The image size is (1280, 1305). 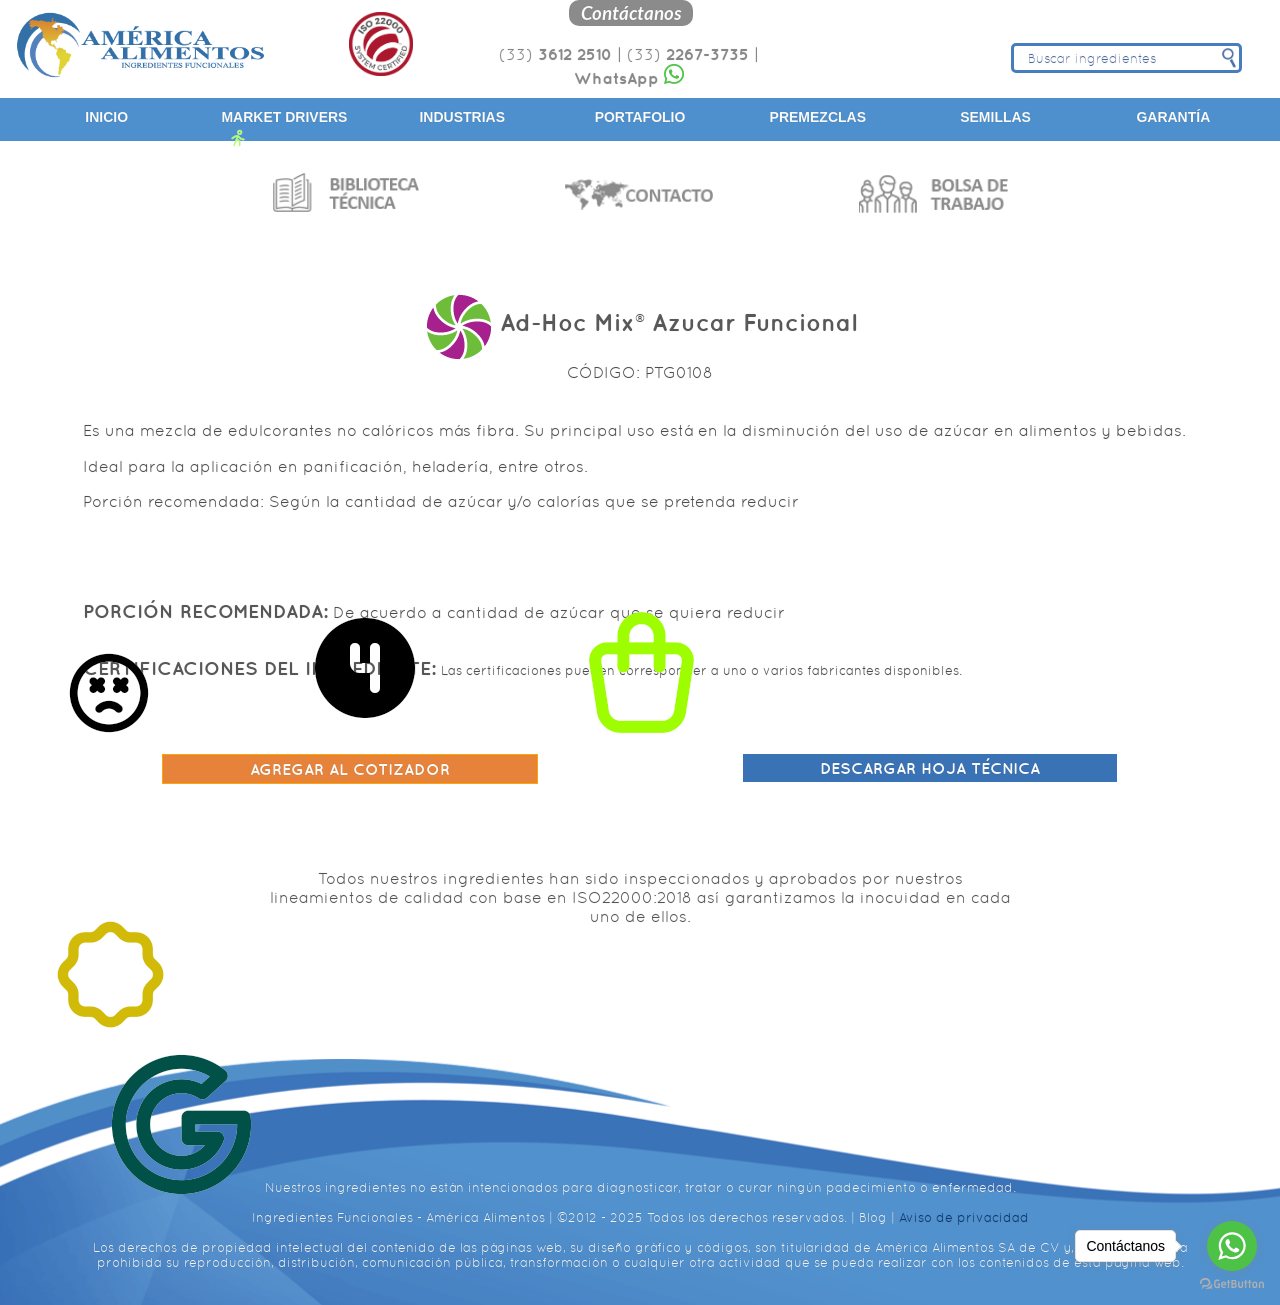 What do you see at coordinates (181, 1124) in the screenshot?
I see `sign in with Google` at bounding box center [181, 1124].